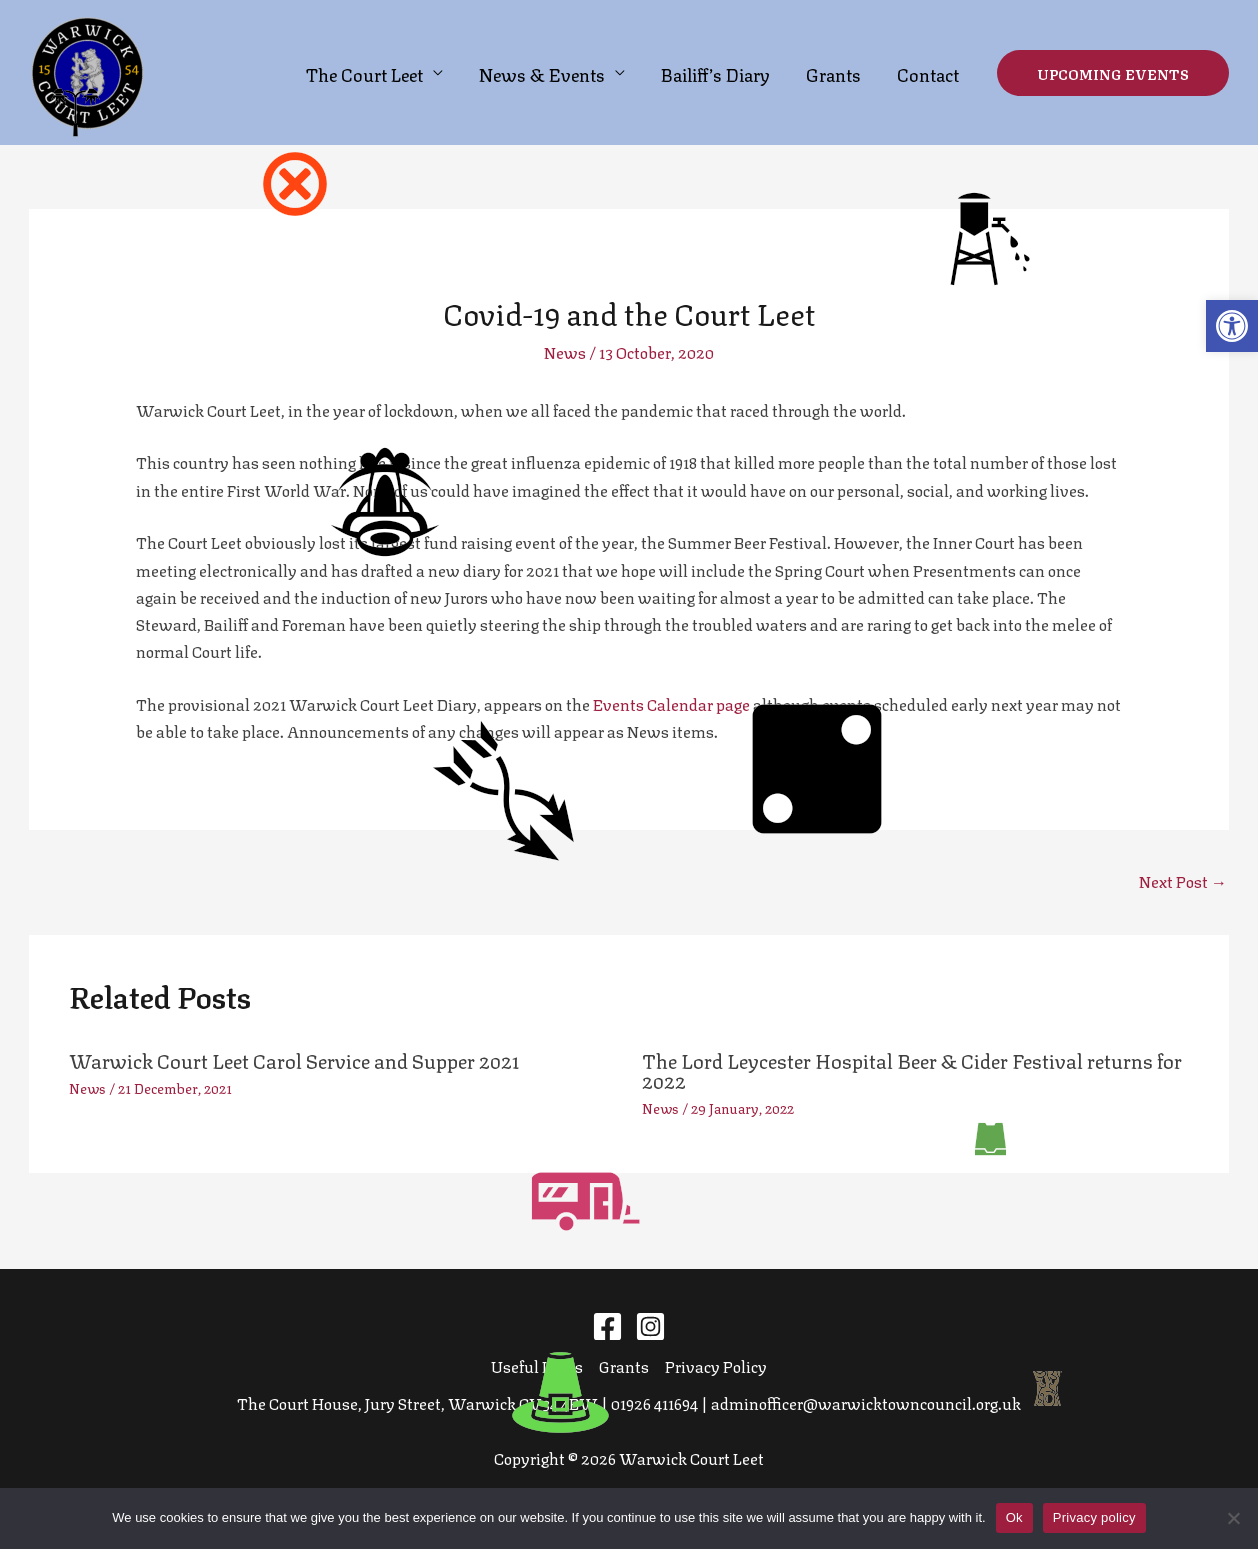 Image resolution: width=1258 pixels, height=1549 pixels. What do you see at coordinates (990, 1138) in the screenshot?
I see `access your inbox or document tray` at bounding box center [990, 1138].